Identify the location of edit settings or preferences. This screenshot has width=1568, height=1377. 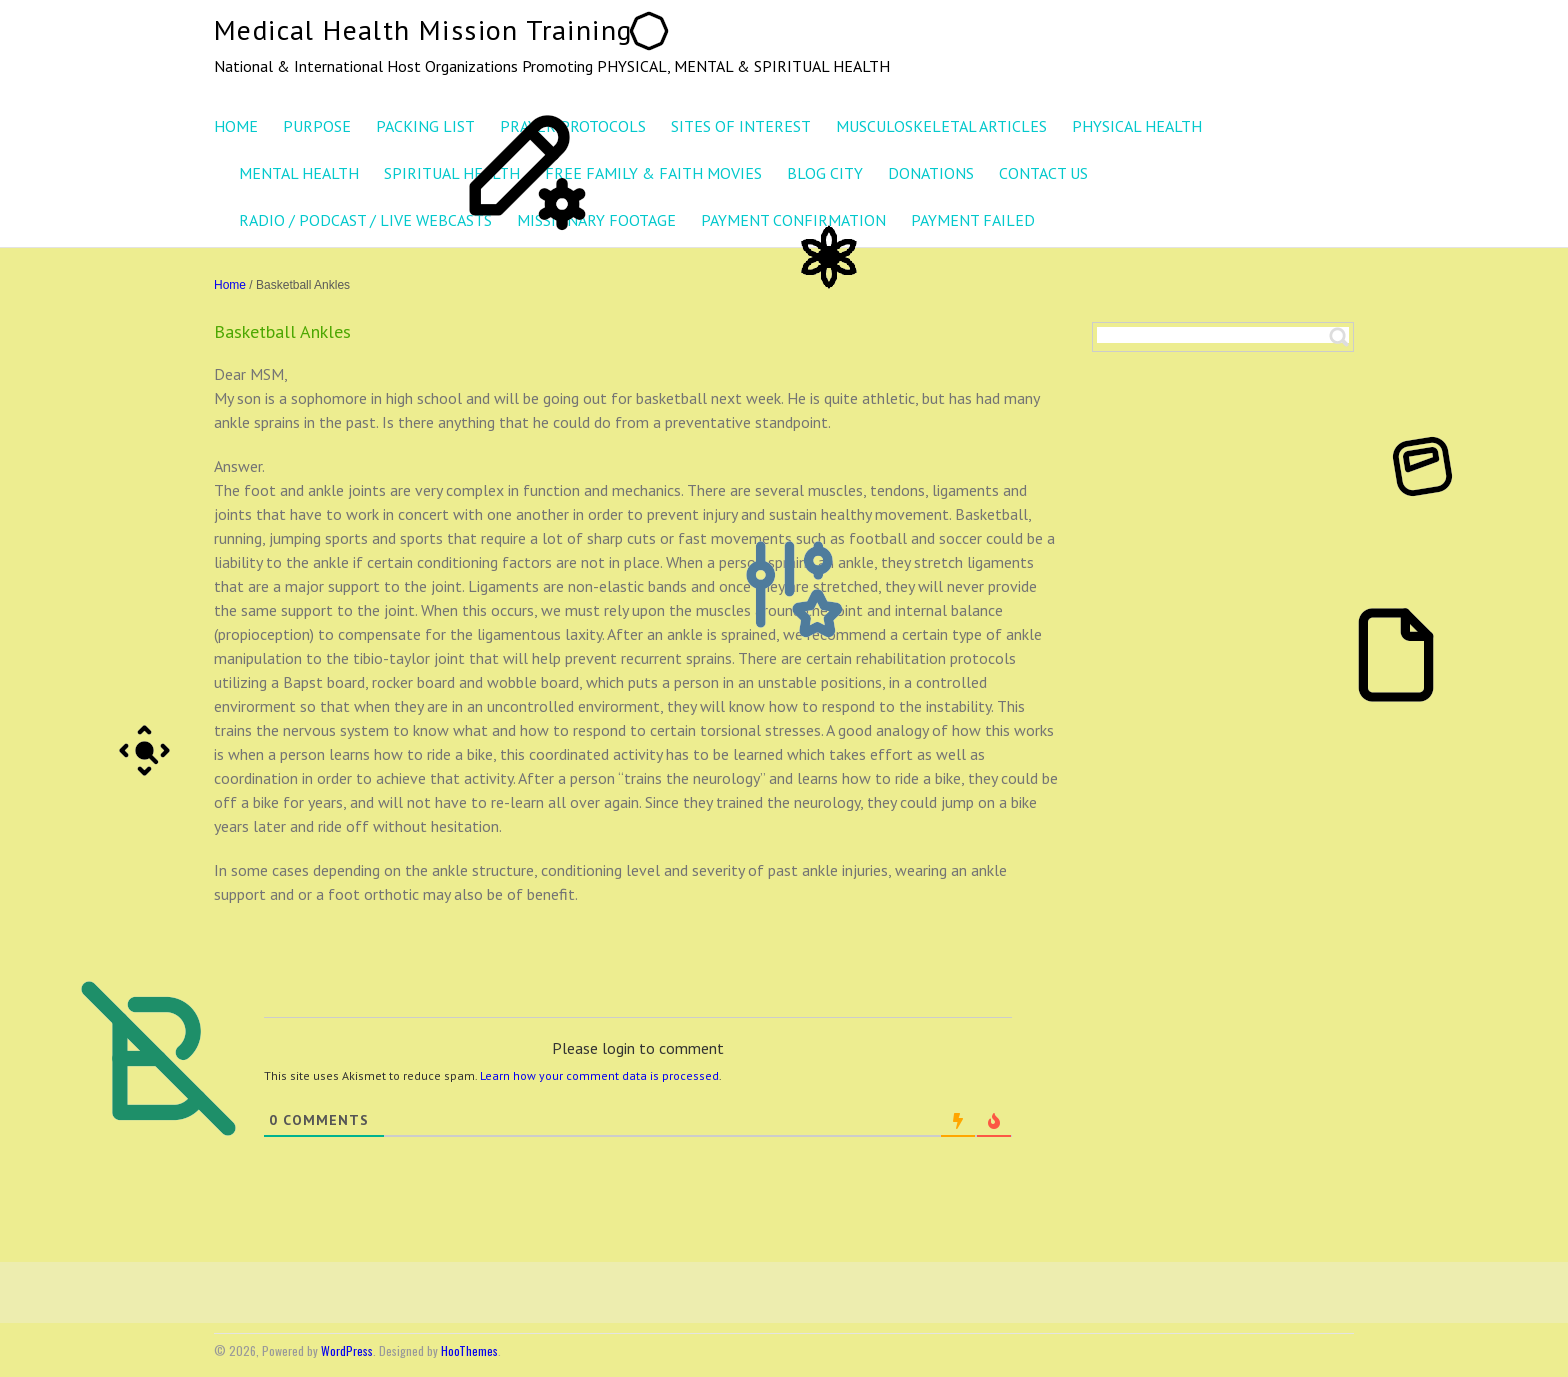
(521, 163).